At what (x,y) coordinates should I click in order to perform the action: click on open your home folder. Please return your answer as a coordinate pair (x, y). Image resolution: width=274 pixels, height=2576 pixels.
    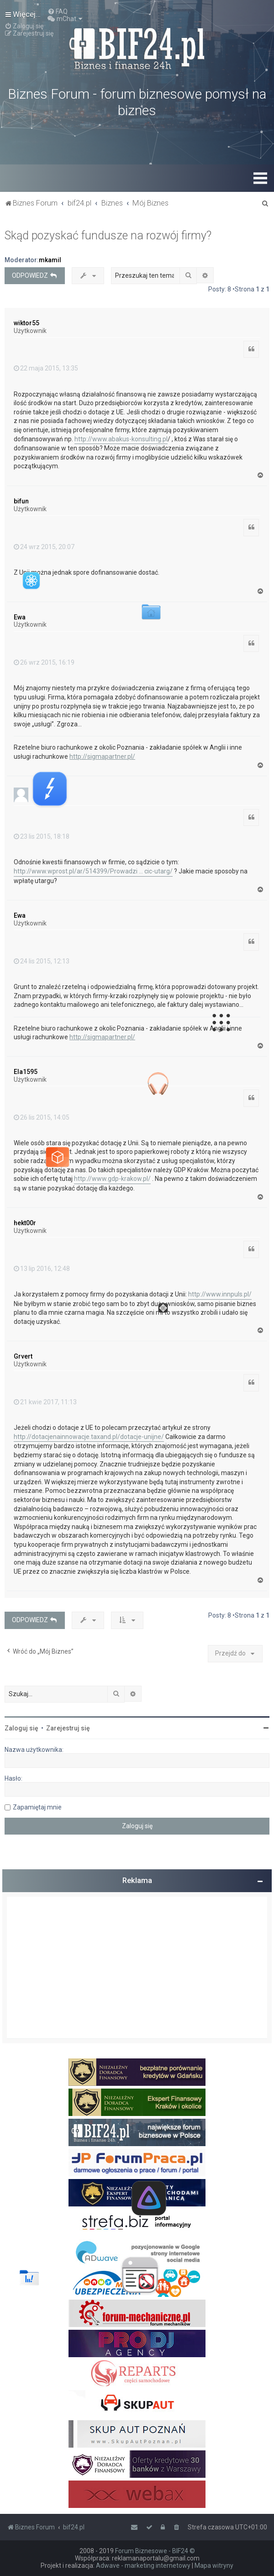
    Looking at the image, I should click on (151, 612).